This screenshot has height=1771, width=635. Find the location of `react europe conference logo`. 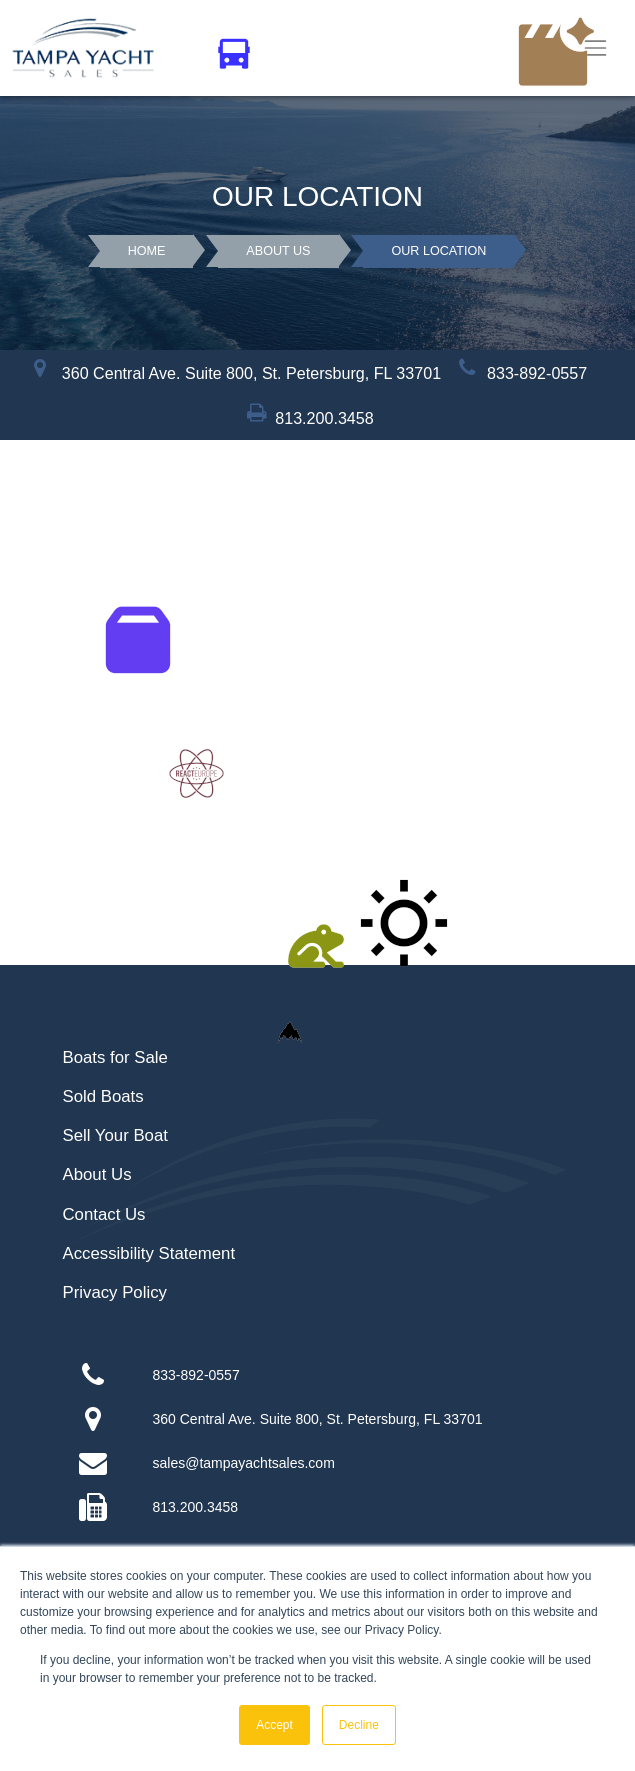

react europe conference logo is located at coordinates (196, 773).